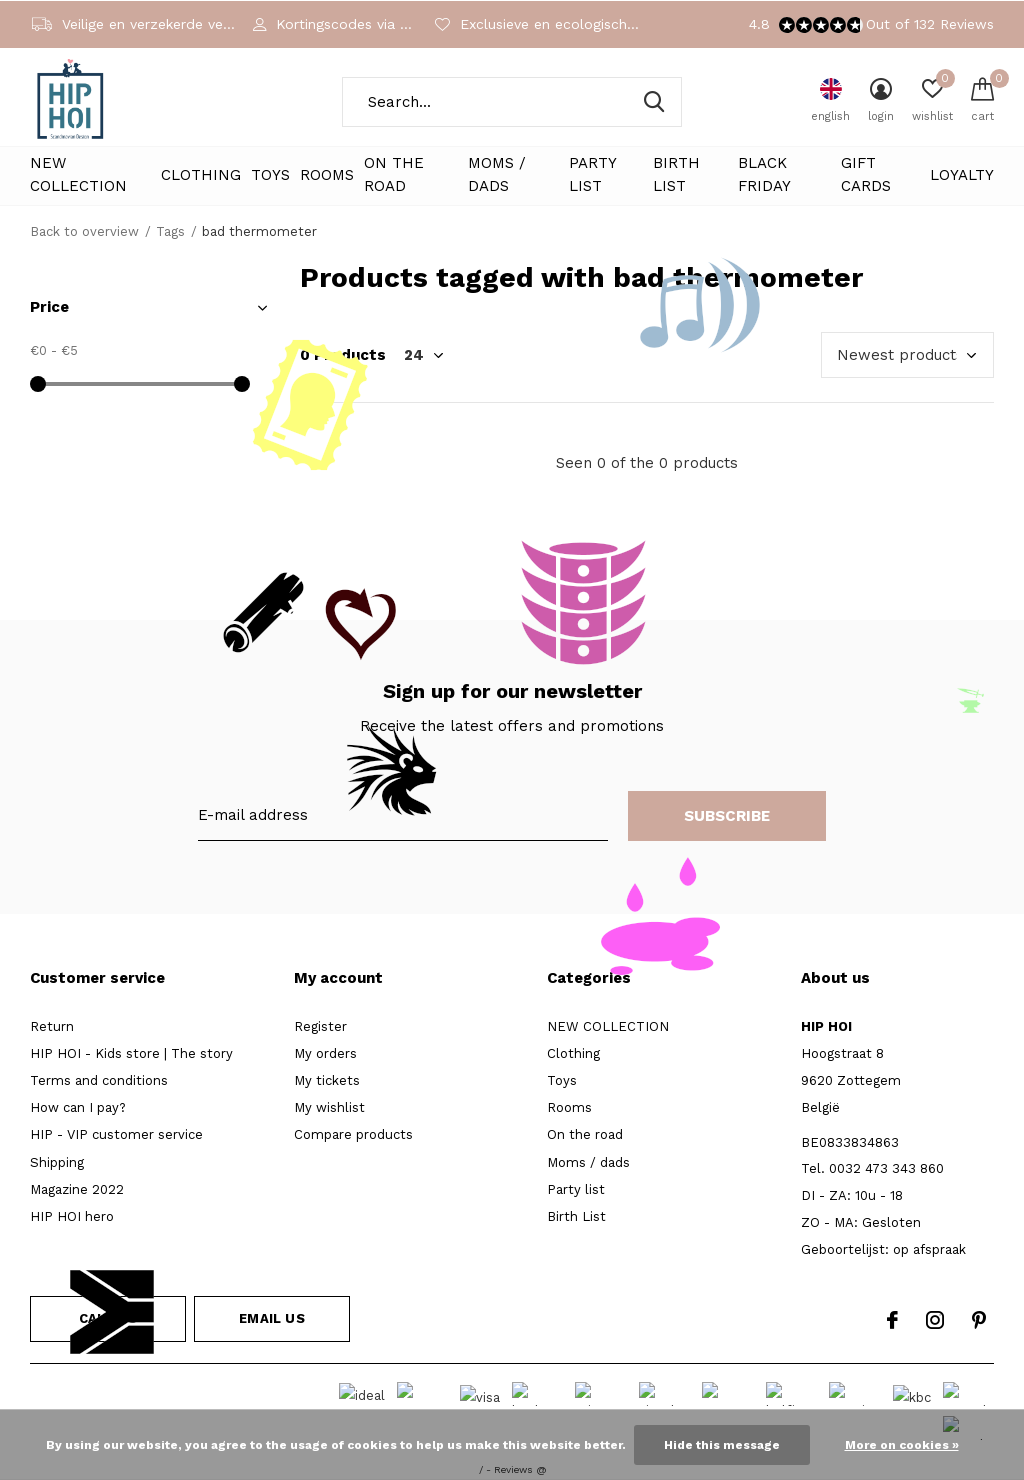 This screenshot has height=1480, width=1024. I want to click on send a letter or mail item, so click(309, 405).